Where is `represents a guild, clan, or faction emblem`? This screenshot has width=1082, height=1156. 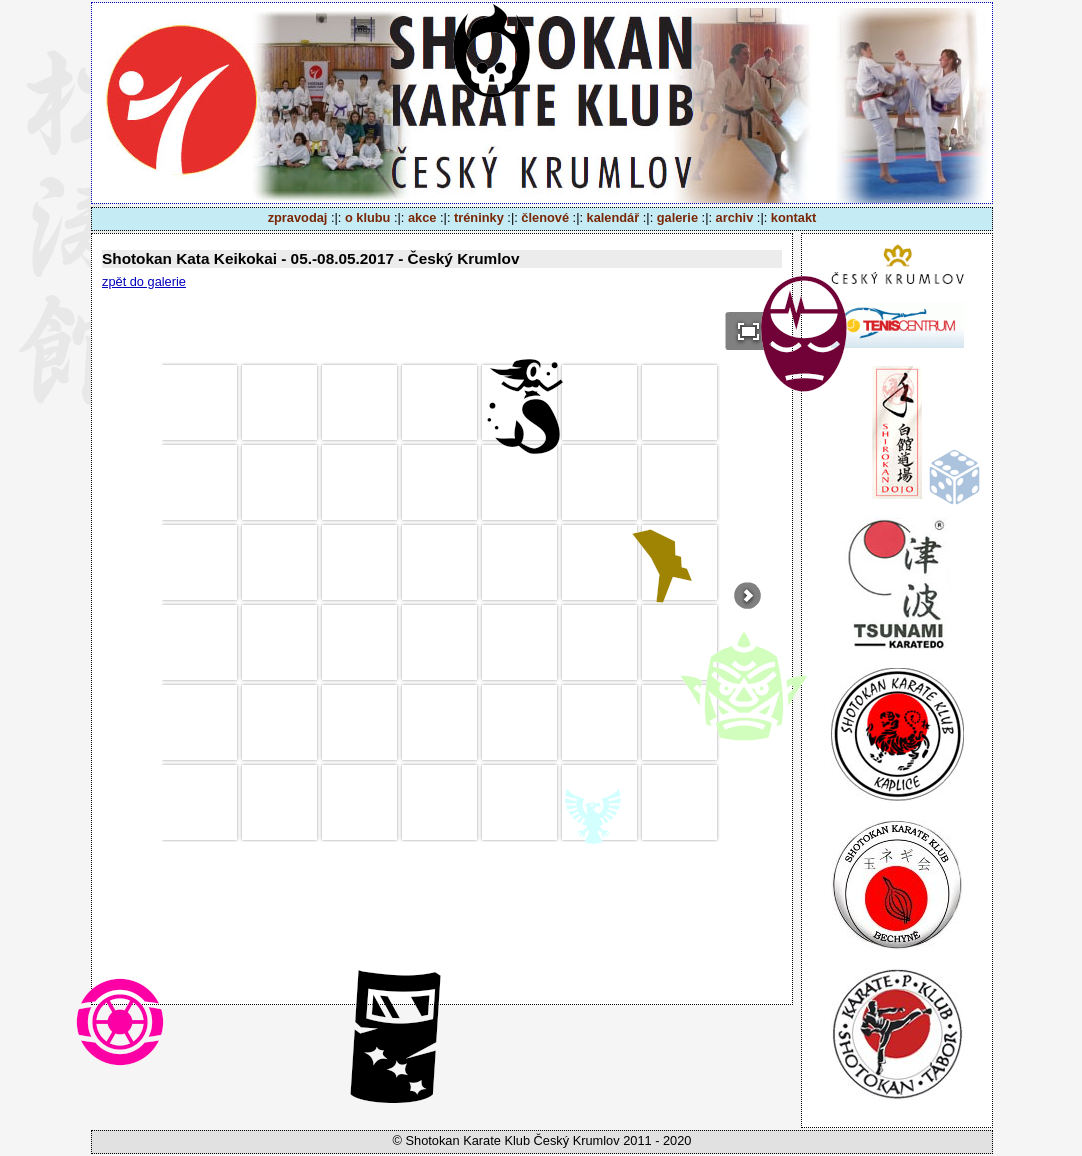
represents a guild, clan, or faction emblem is located at coordinates (592, 815).